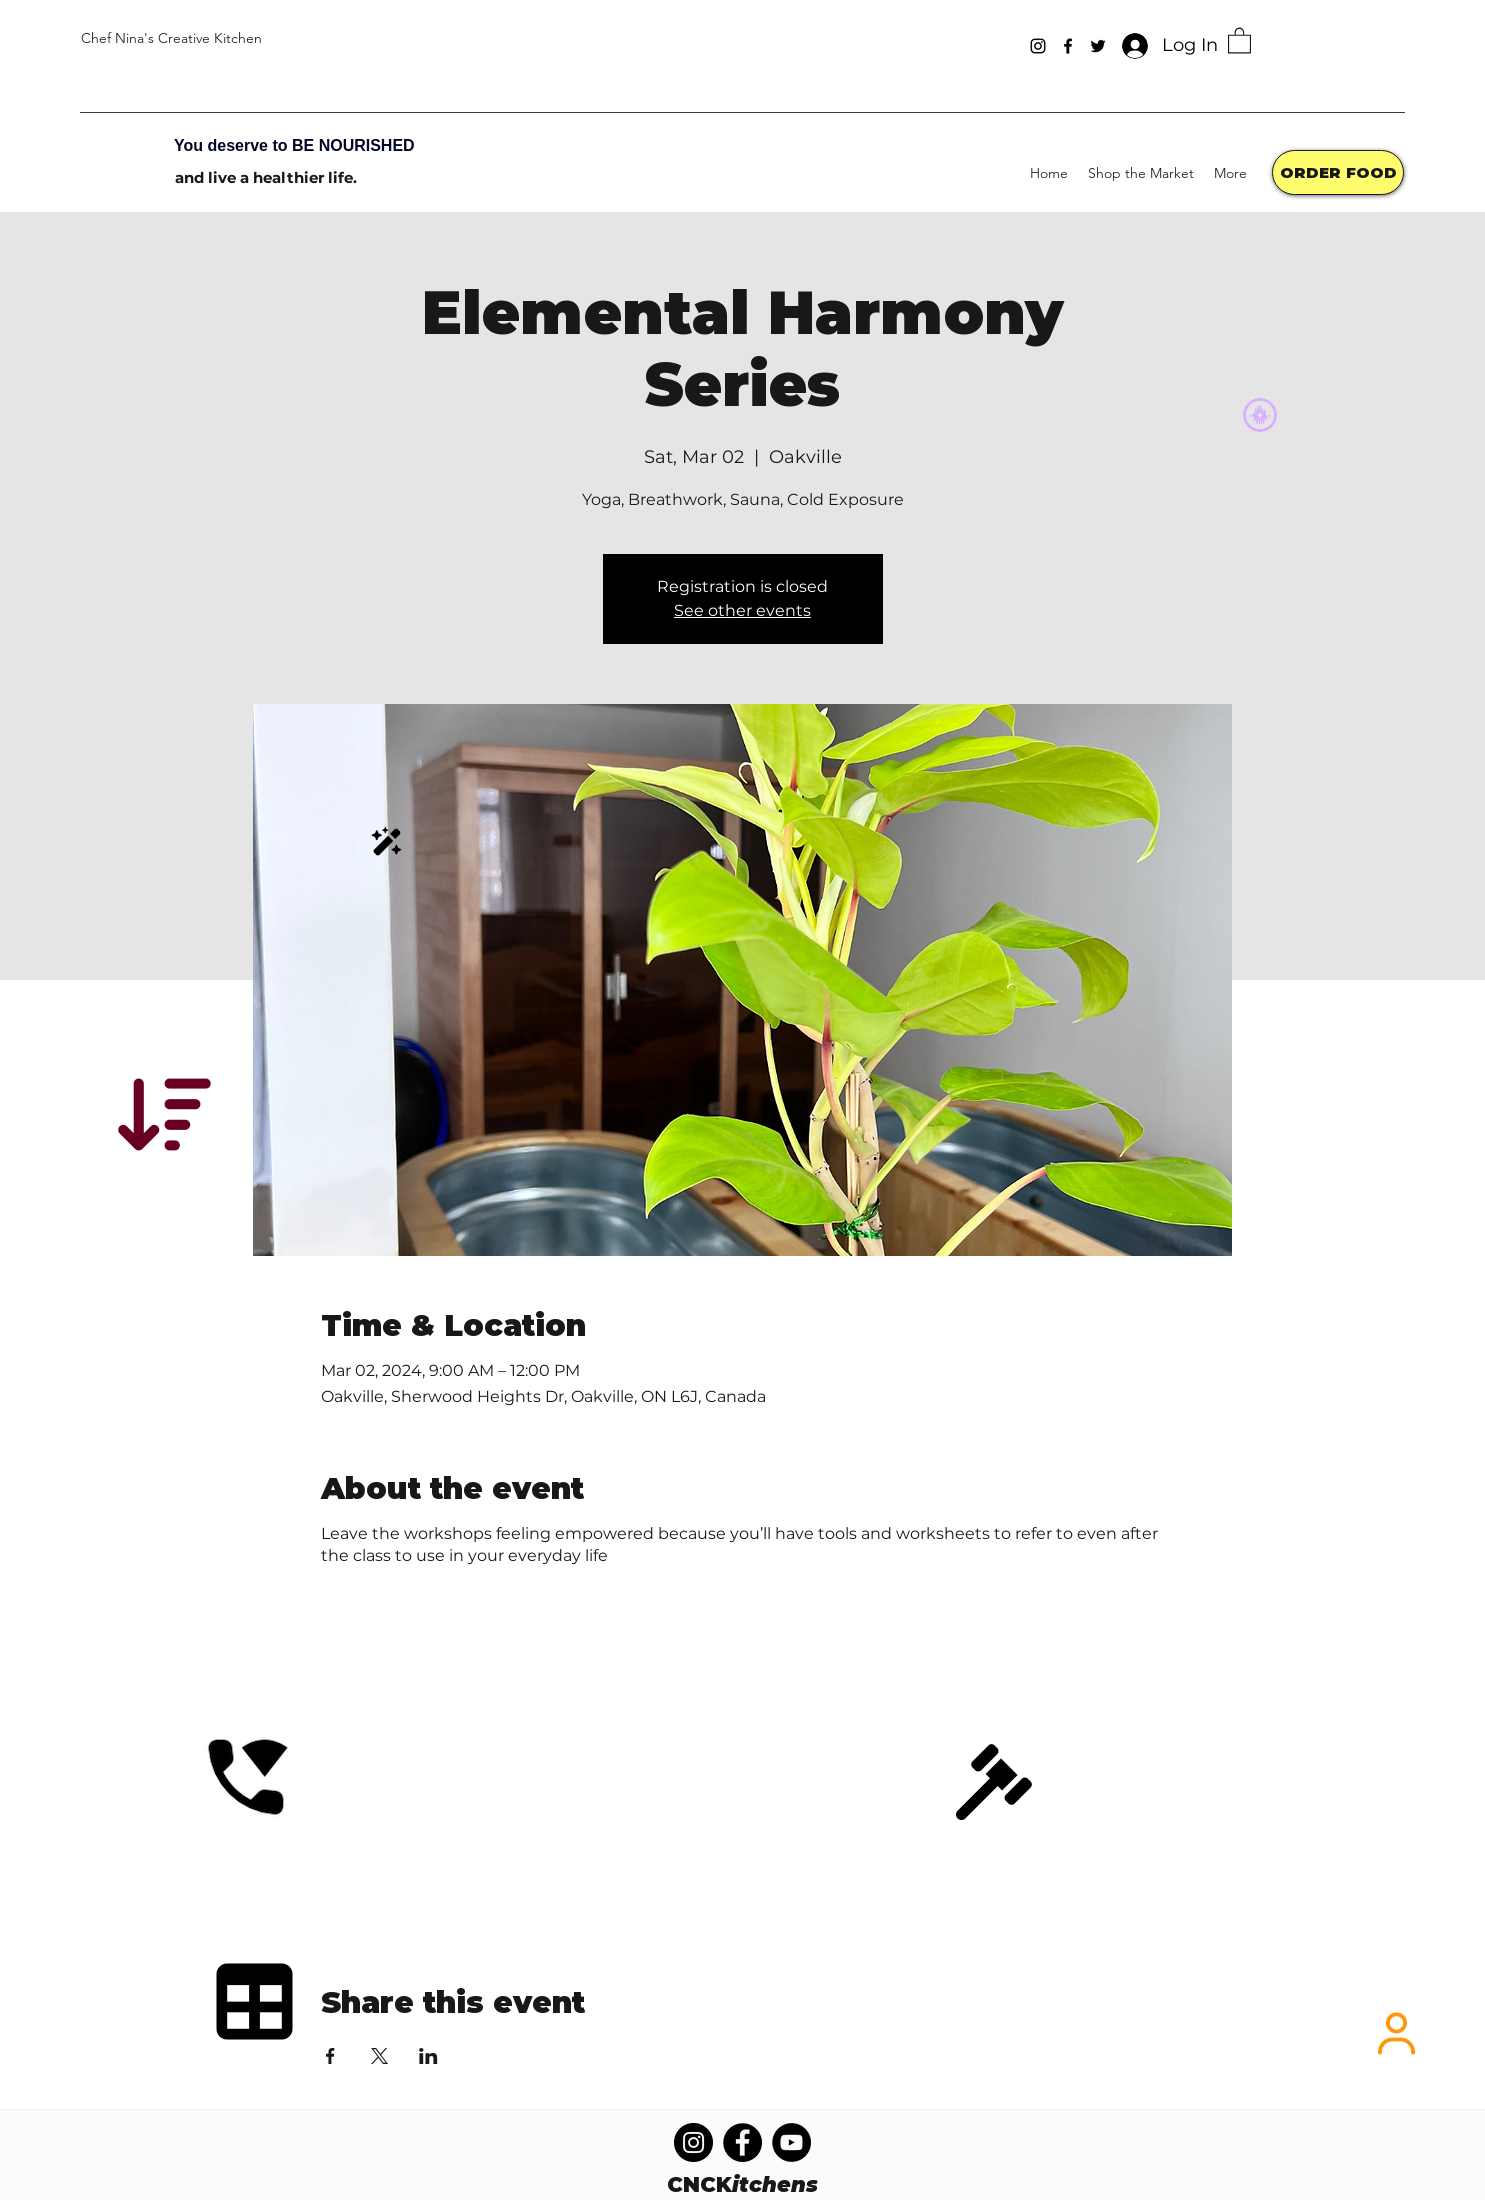  What do you see at coordinates (1260, 415) in the screenshot?
I see `creative commons sampling plus license indicator` at bounding box center [1260, 415].